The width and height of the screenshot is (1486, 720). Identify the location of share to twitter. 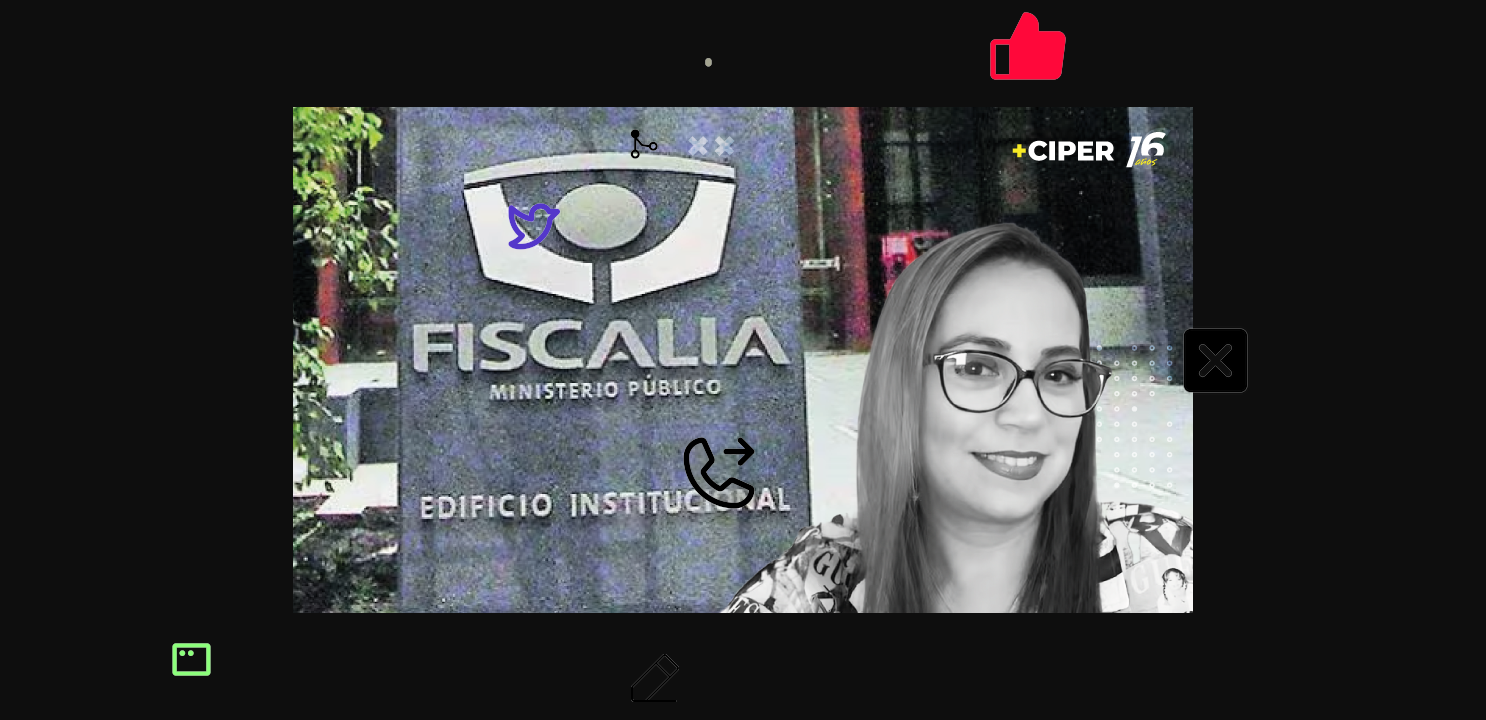
(531, 224).